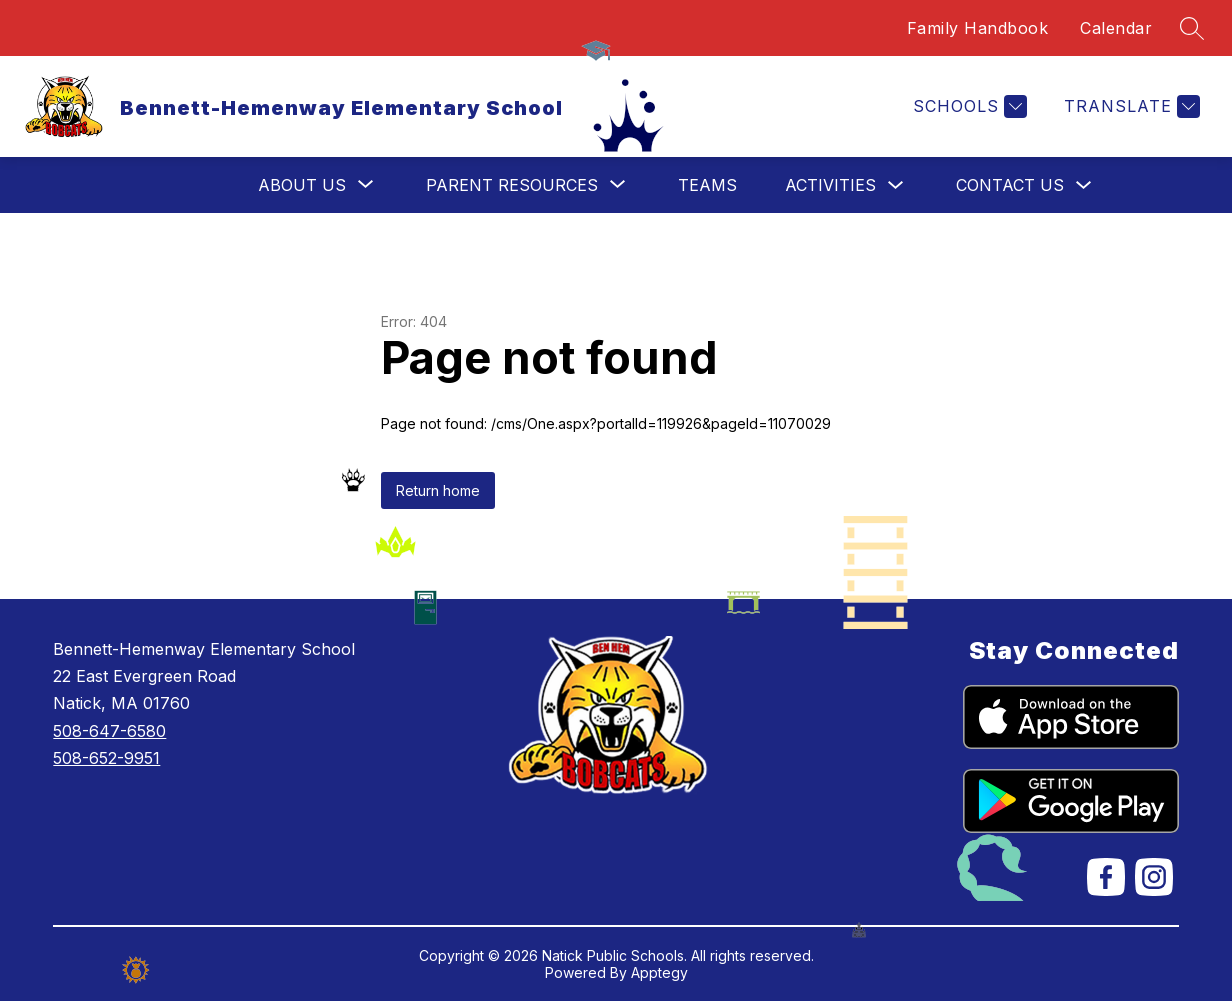 This screenshot has width=1232, height=1001. Describe the element at coordinates (991, 865) in the screenshot. I see `scorpion creature or enemy type in a game` at that location.